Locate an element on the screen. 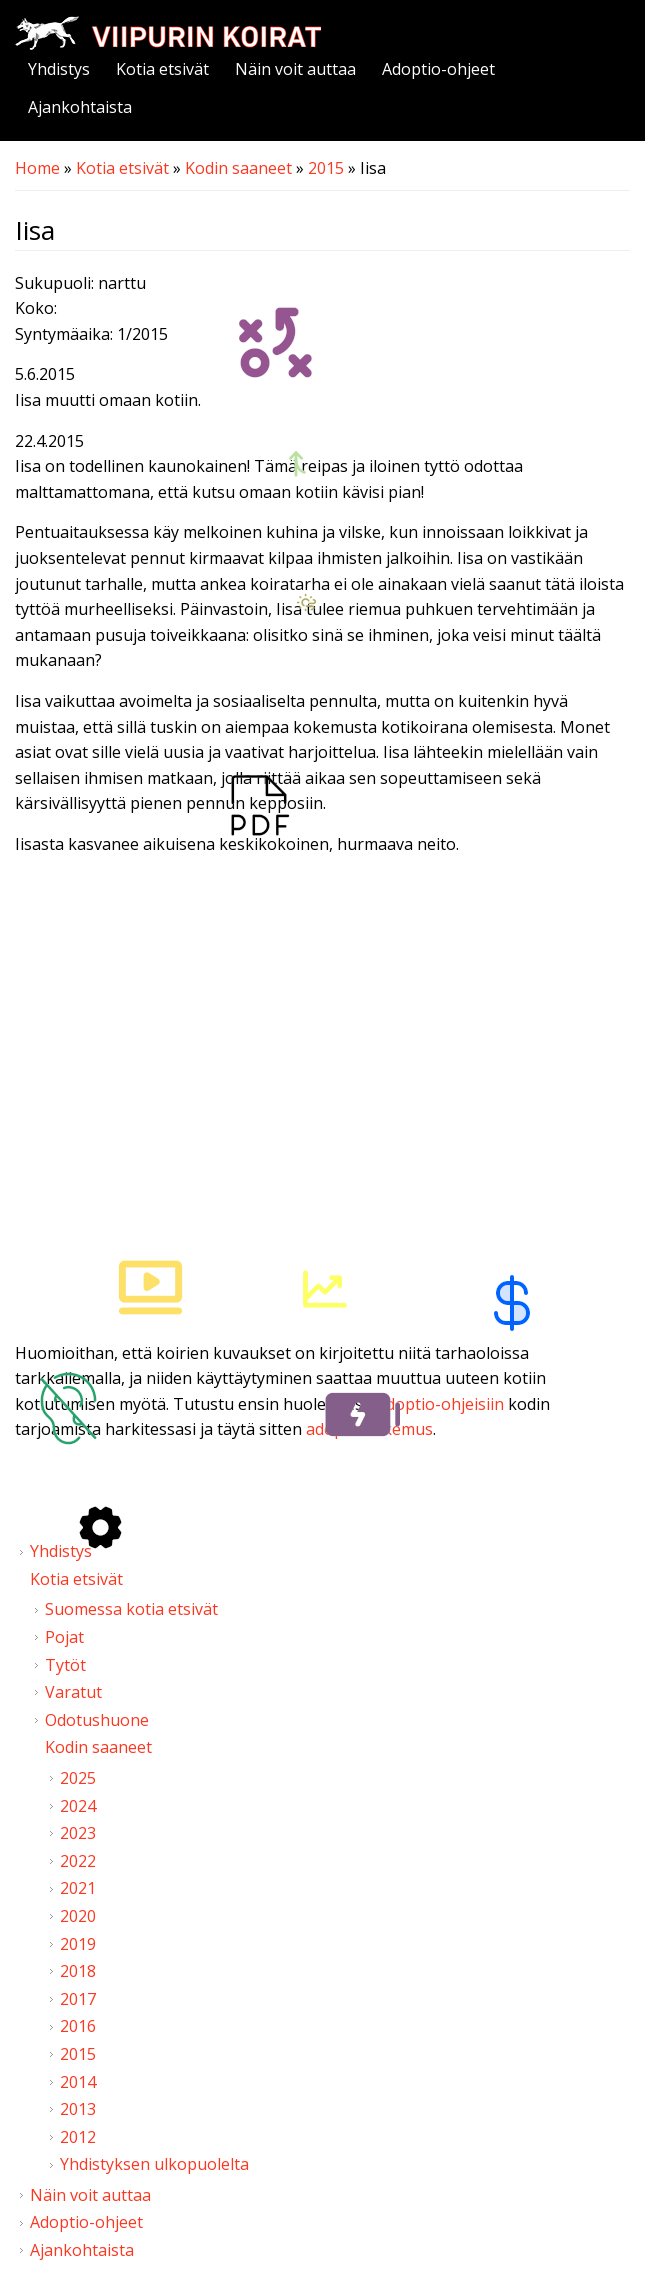  mute or disable audio listening is located at coordinates (68, 1408).